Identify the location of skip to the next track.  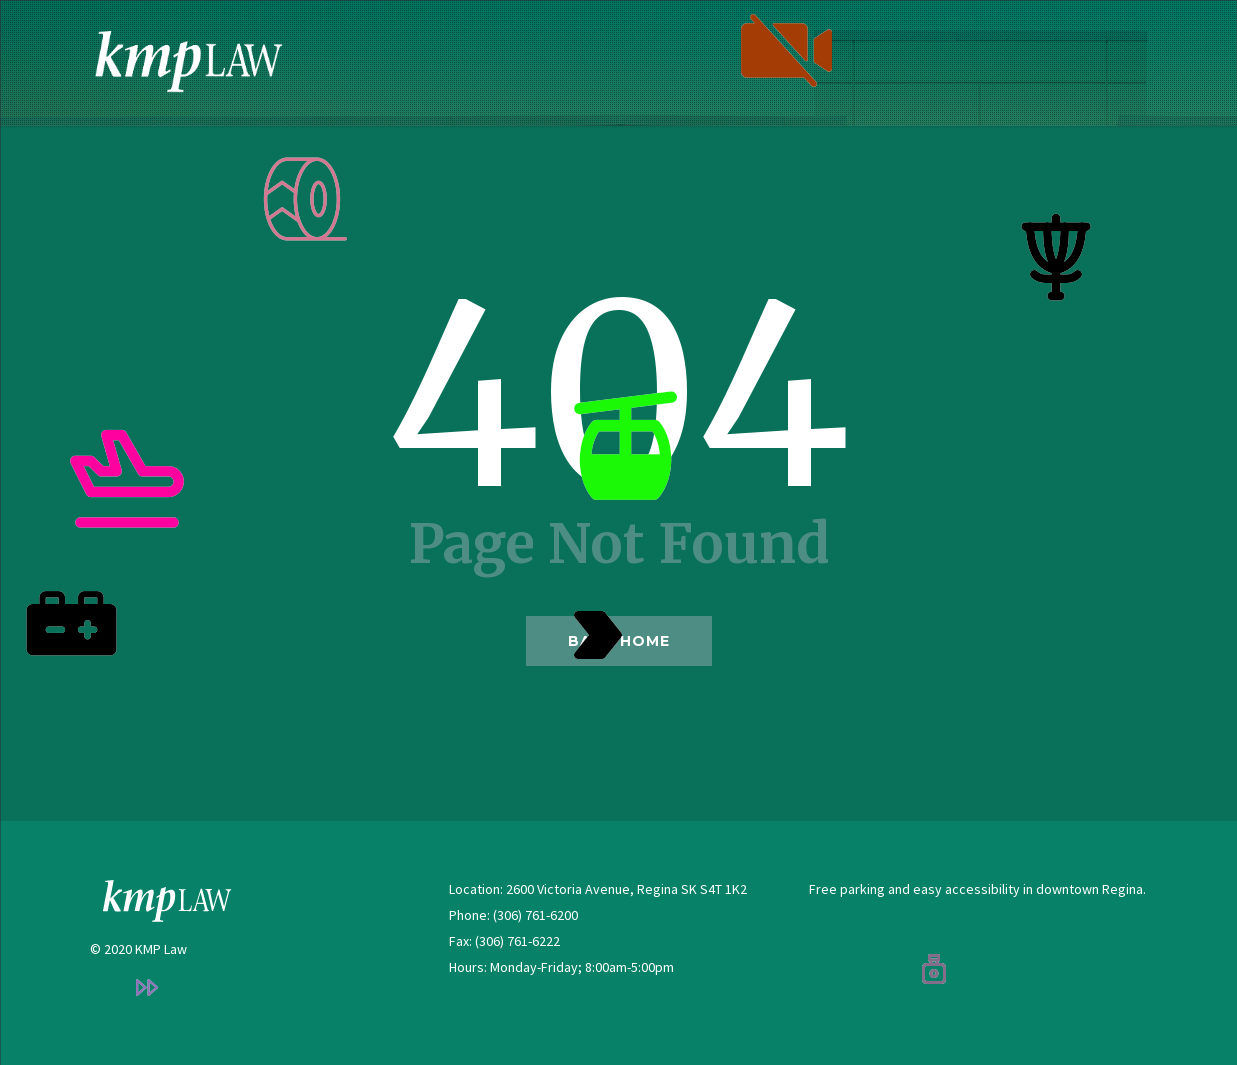
(146, 987).